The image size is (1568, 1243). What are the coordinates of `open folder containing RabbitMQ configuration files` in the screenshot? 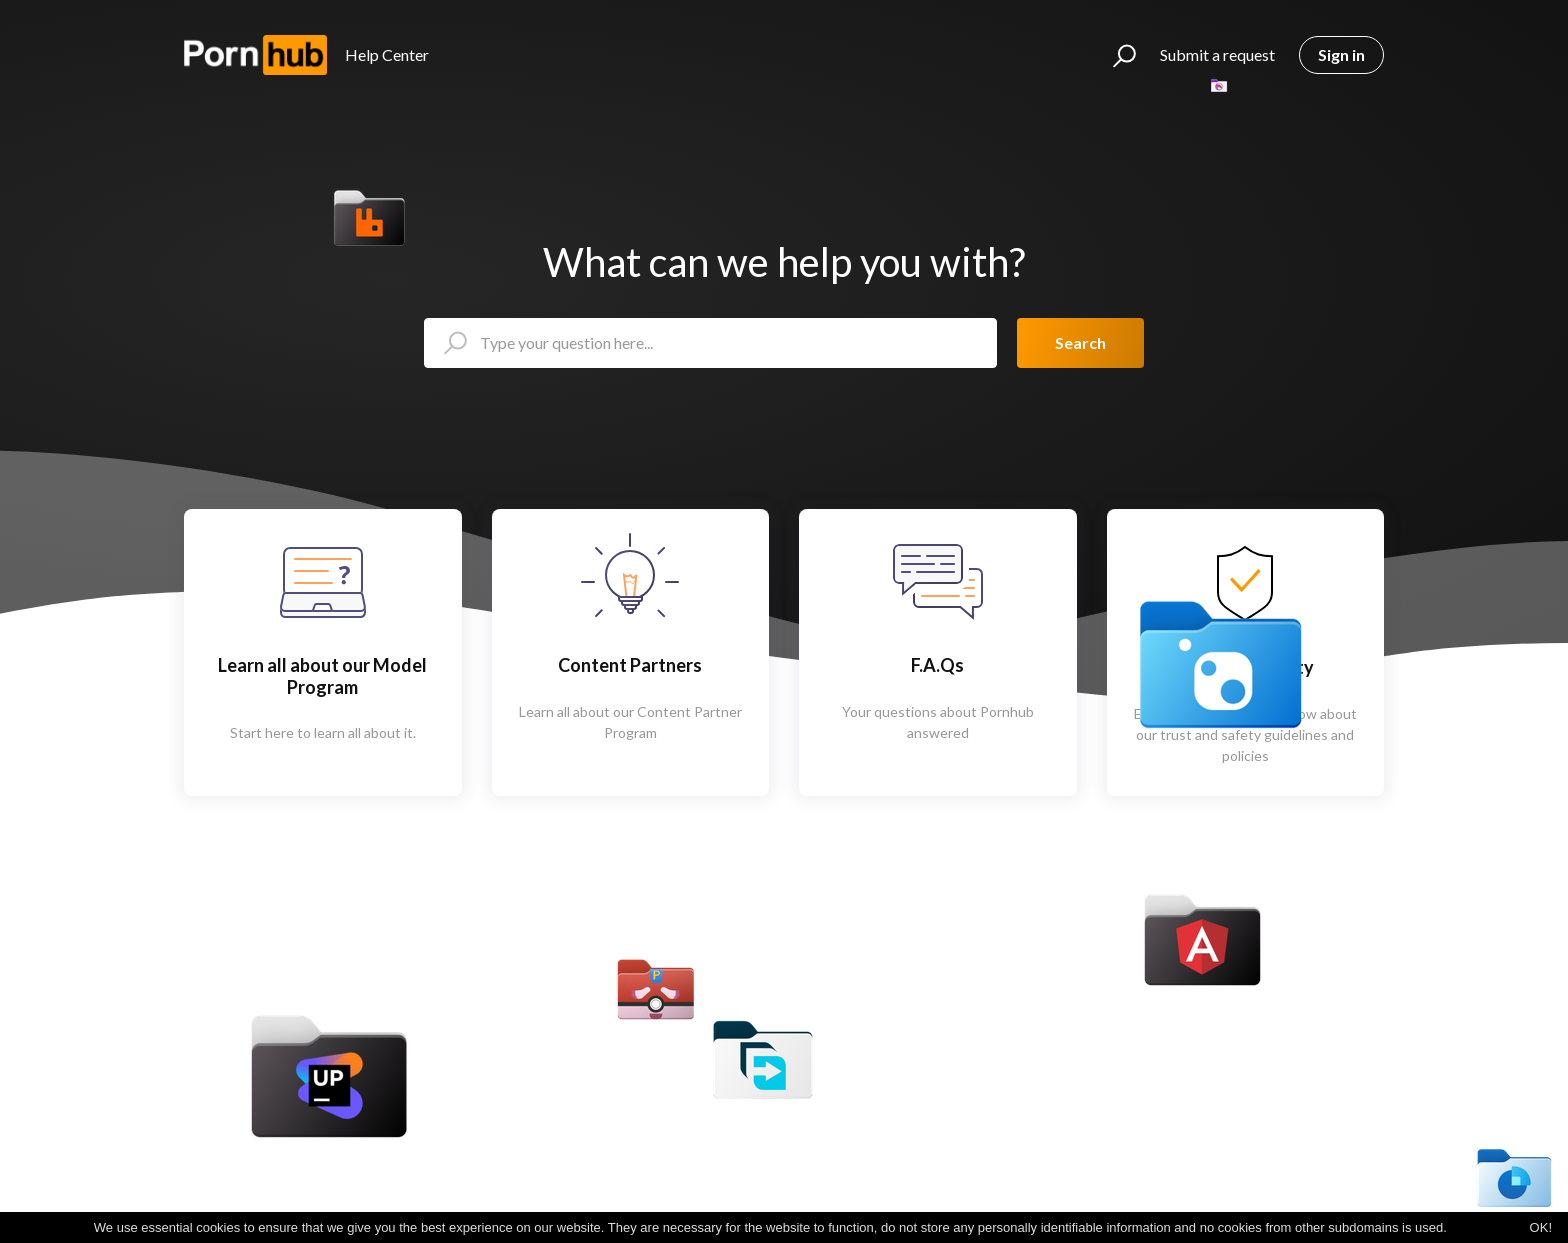 It's located at (369, 220).